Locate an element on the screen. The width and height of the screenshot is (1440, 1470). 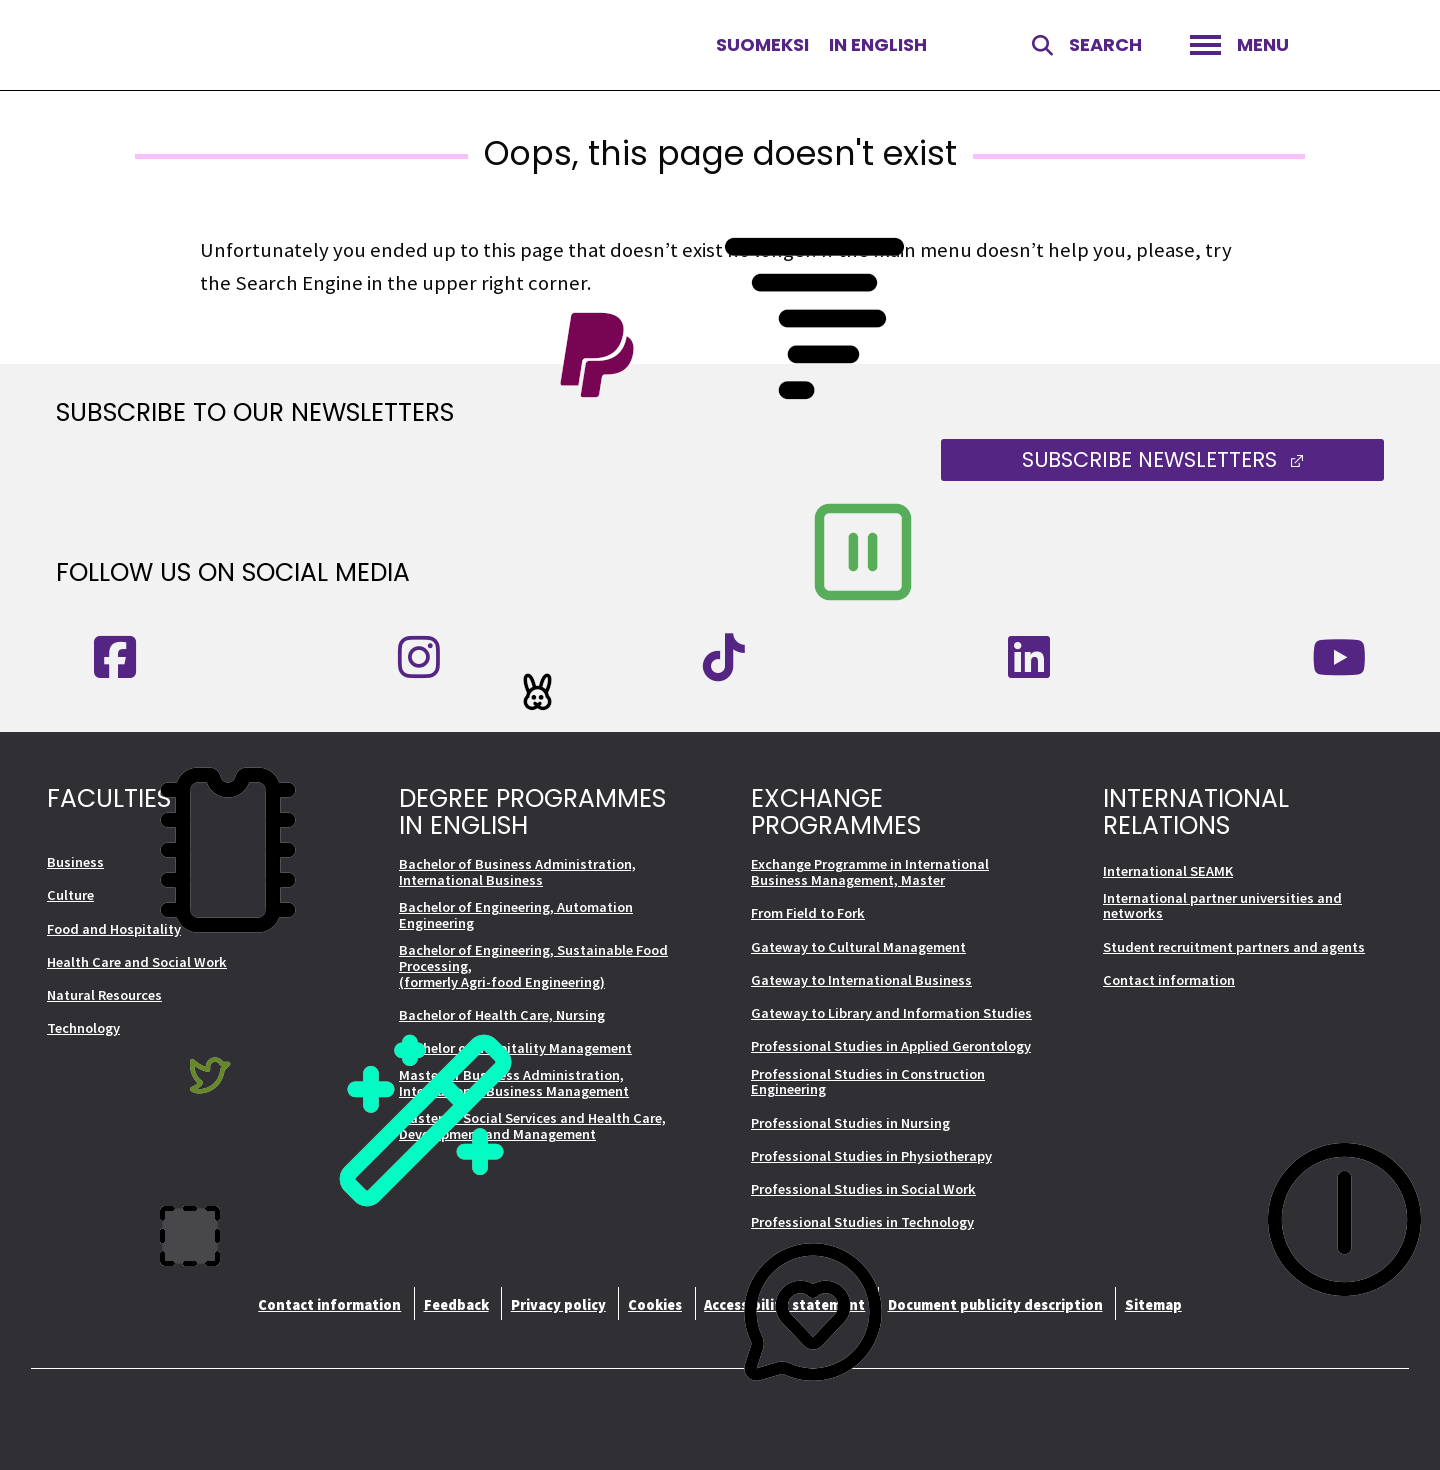
indicates 6 o'clock time is located at coordinates (1344, 1219).